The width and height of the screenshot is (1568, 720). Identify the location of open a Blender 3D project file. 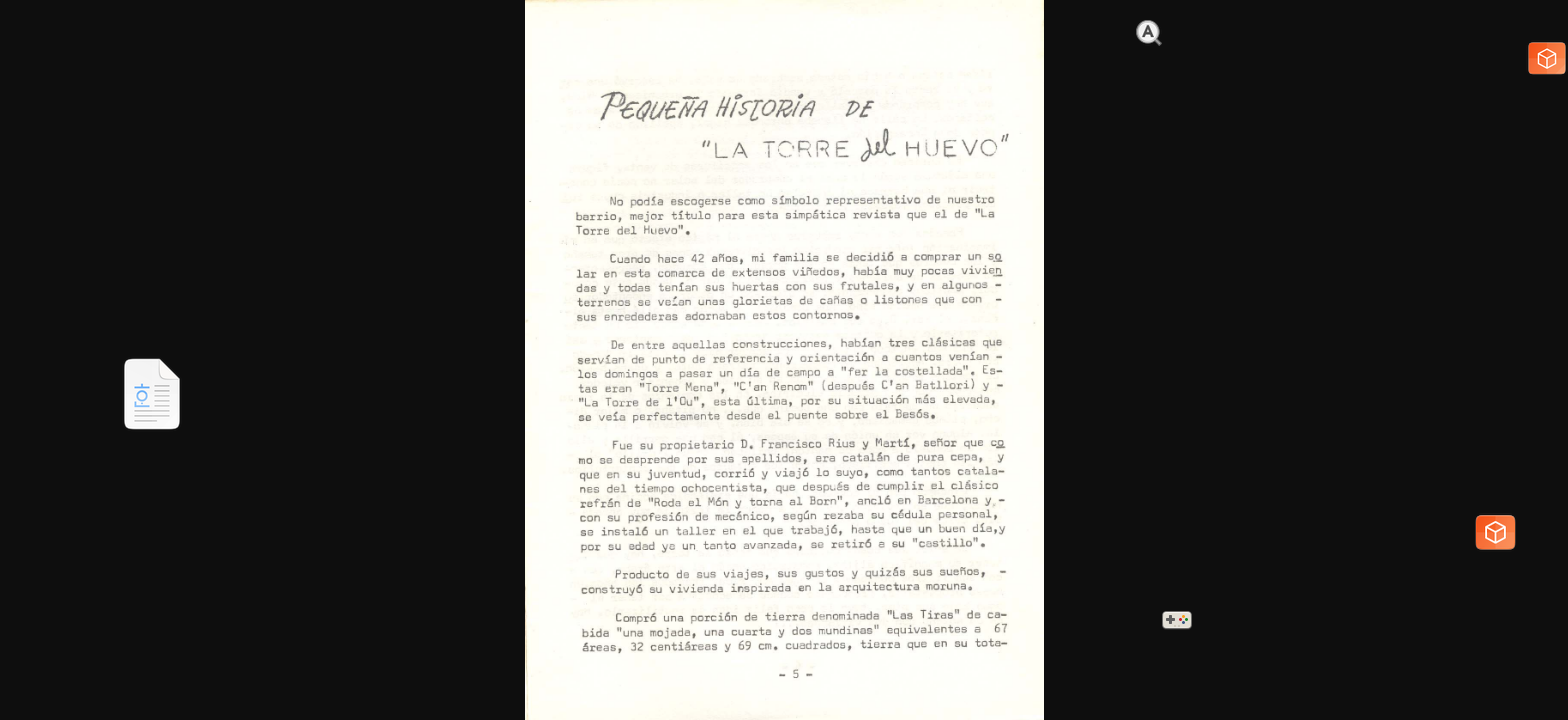
(1547, 57).